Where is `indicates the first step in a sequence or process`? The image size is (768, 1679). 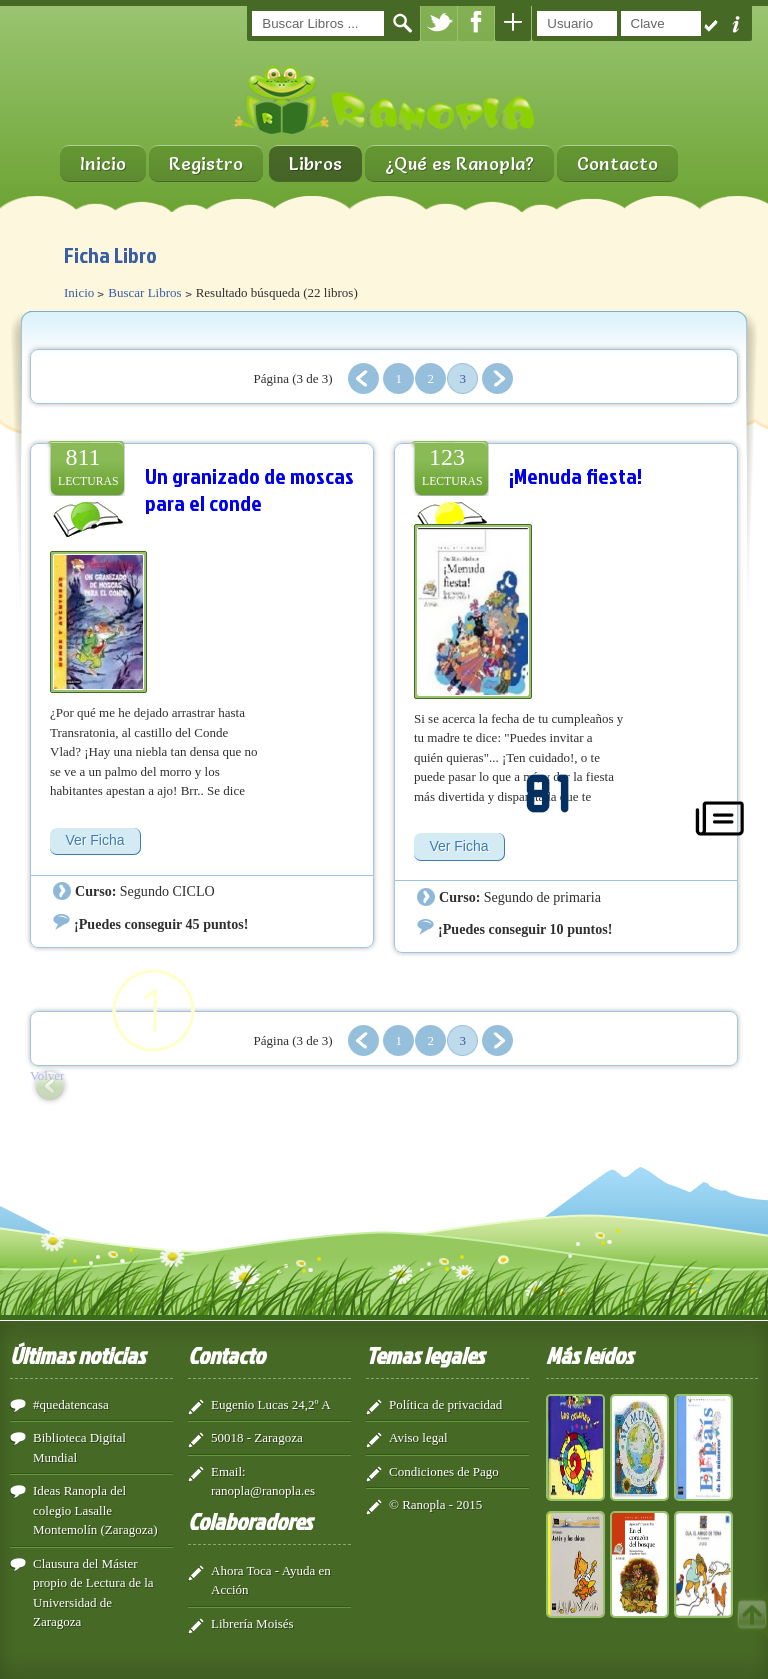
indicates the first step in a sequence or process is located at coordinates (153, 1010).